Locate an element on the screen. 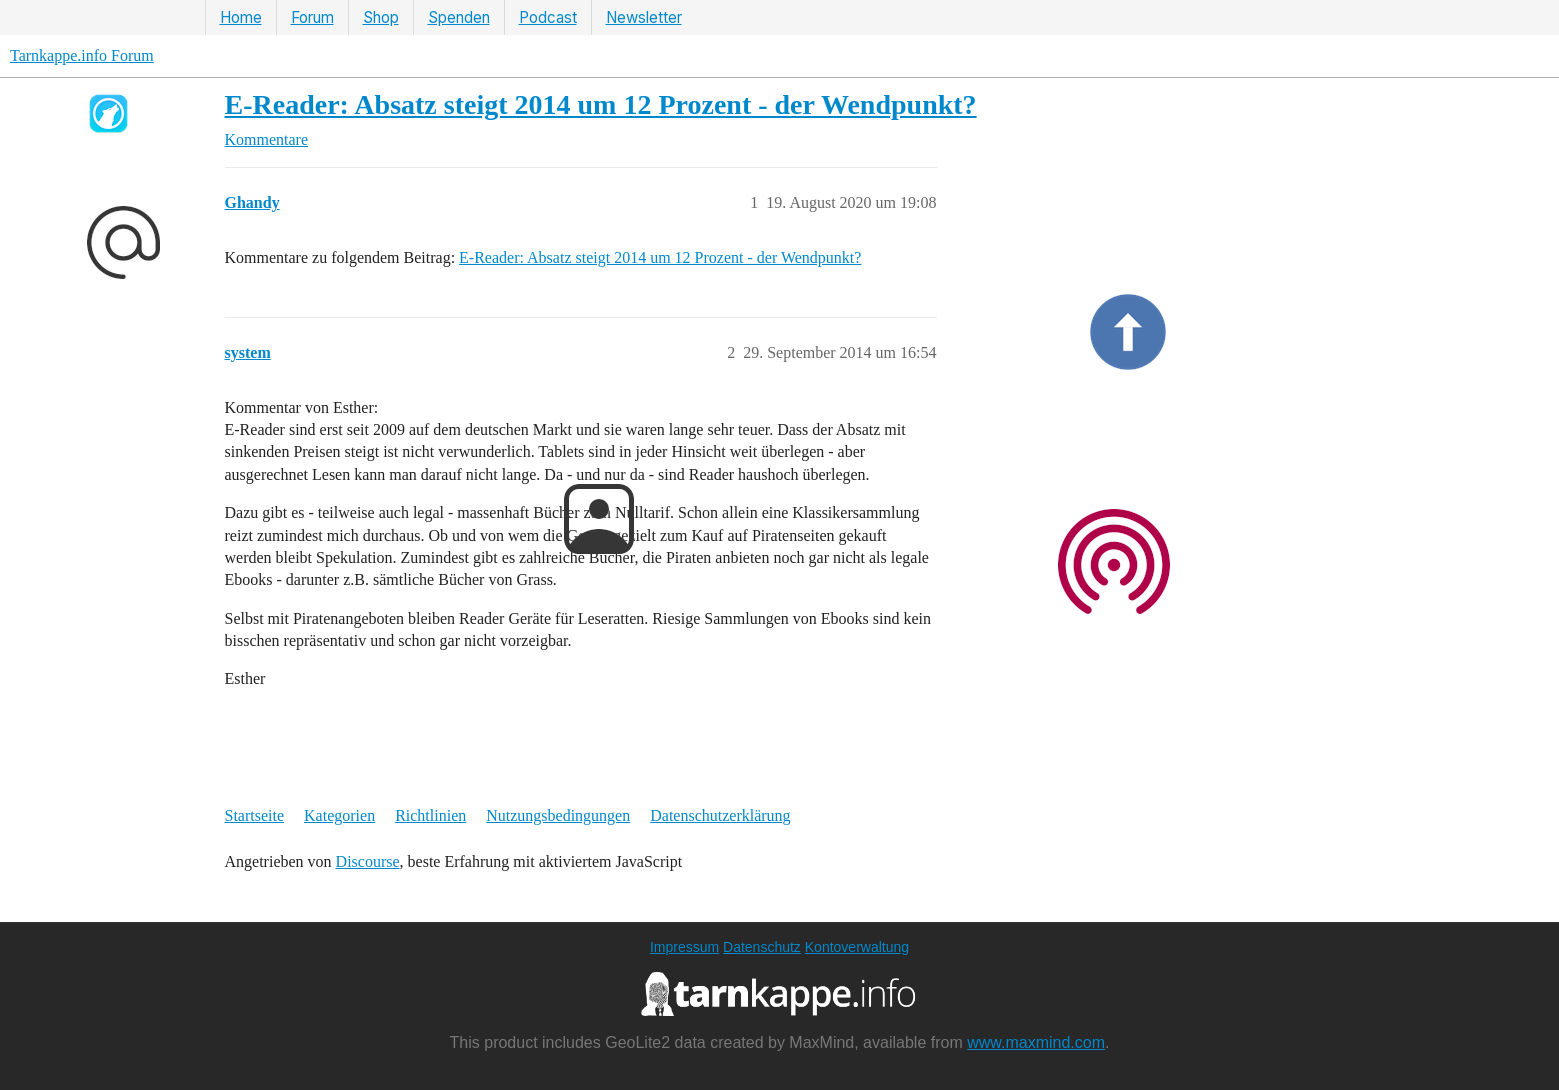 Image resolution: width=1559 pixels, height=1090 pixels. indicates a version control update is available is located at coordinates (1128, 332).